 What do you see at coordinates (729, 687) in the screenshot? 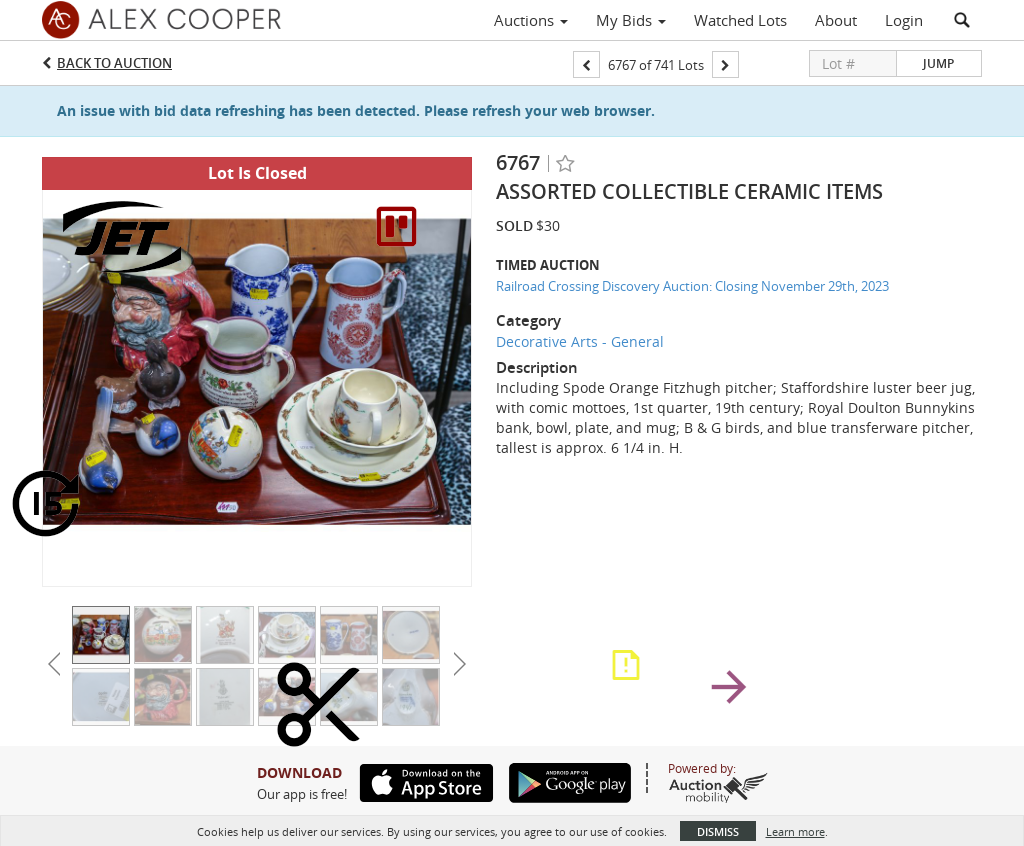
I see `navigate to the next item or screen` at bounding box center [729, 687].